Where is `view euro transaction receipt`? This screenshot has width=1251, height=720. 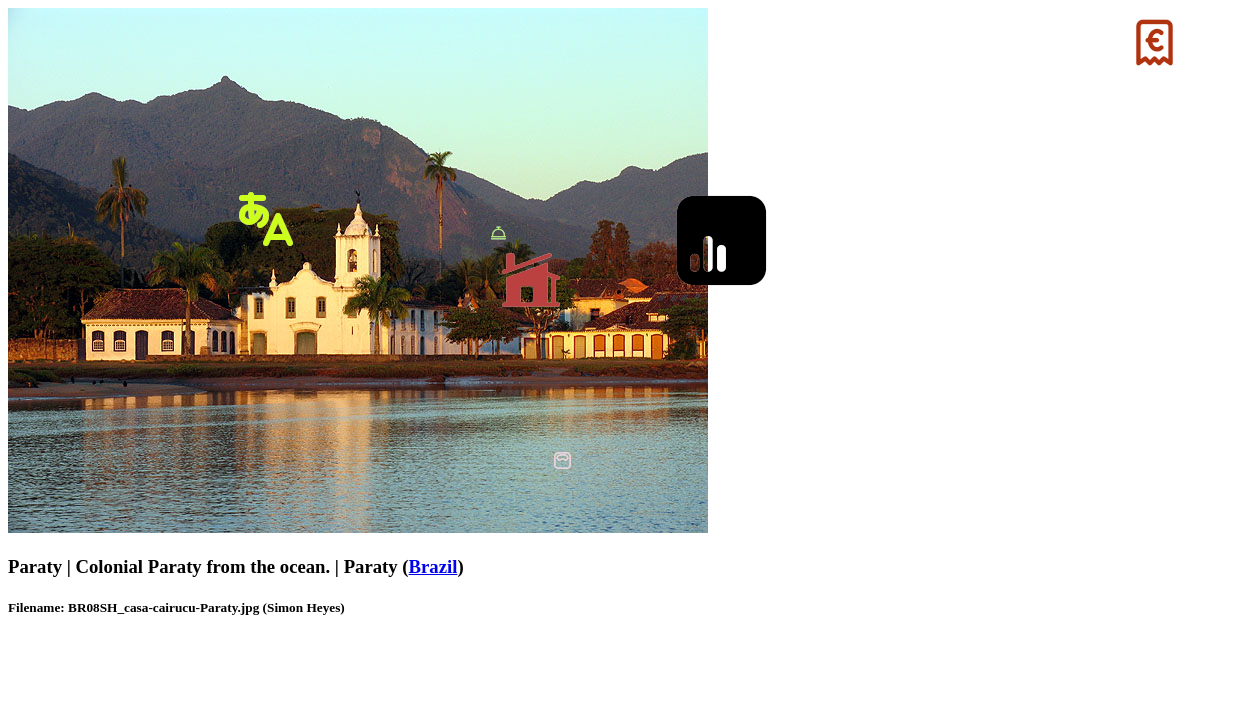
view euro transaction receipt is located at coordinates (1154, 42).